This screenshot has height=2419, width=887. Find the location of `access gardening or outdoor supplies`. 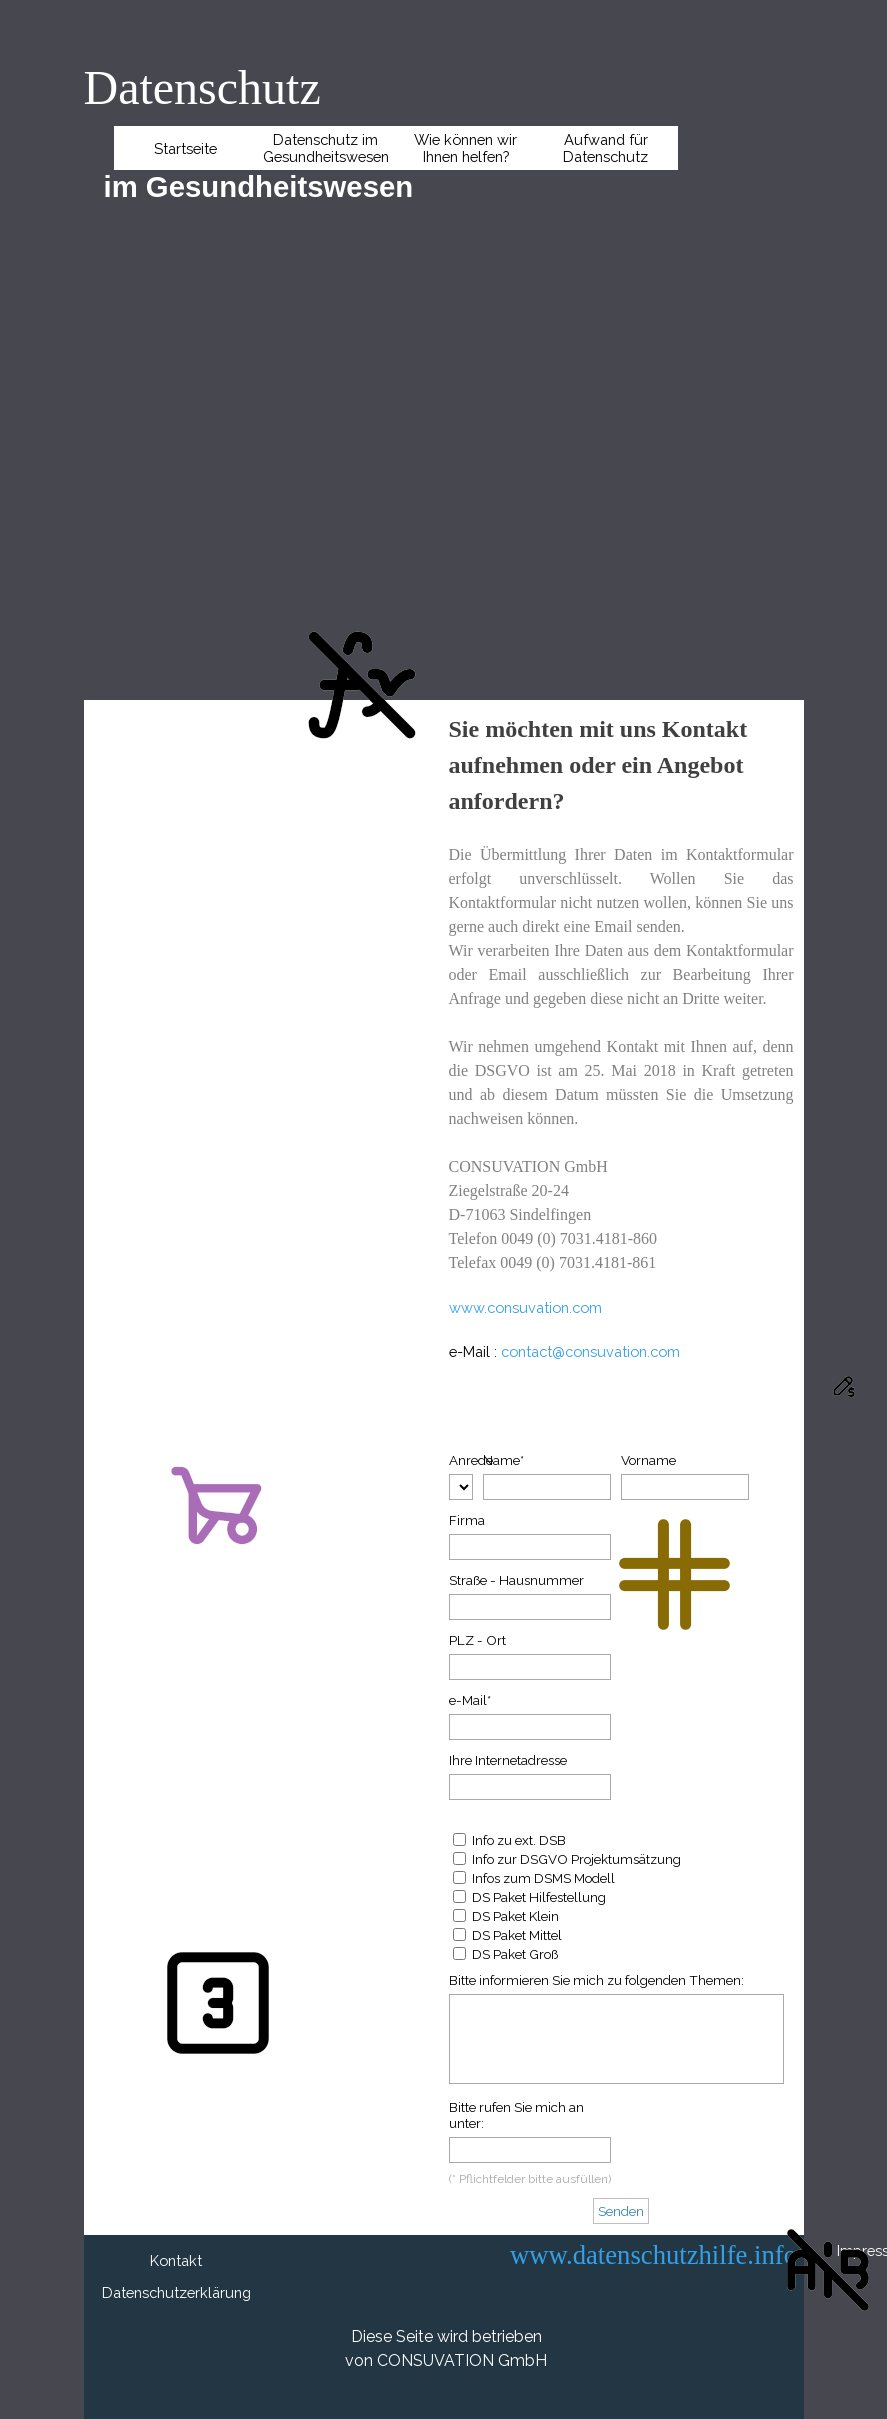

access gardening or outdoor supplies is located at coordinates (218, 1505).